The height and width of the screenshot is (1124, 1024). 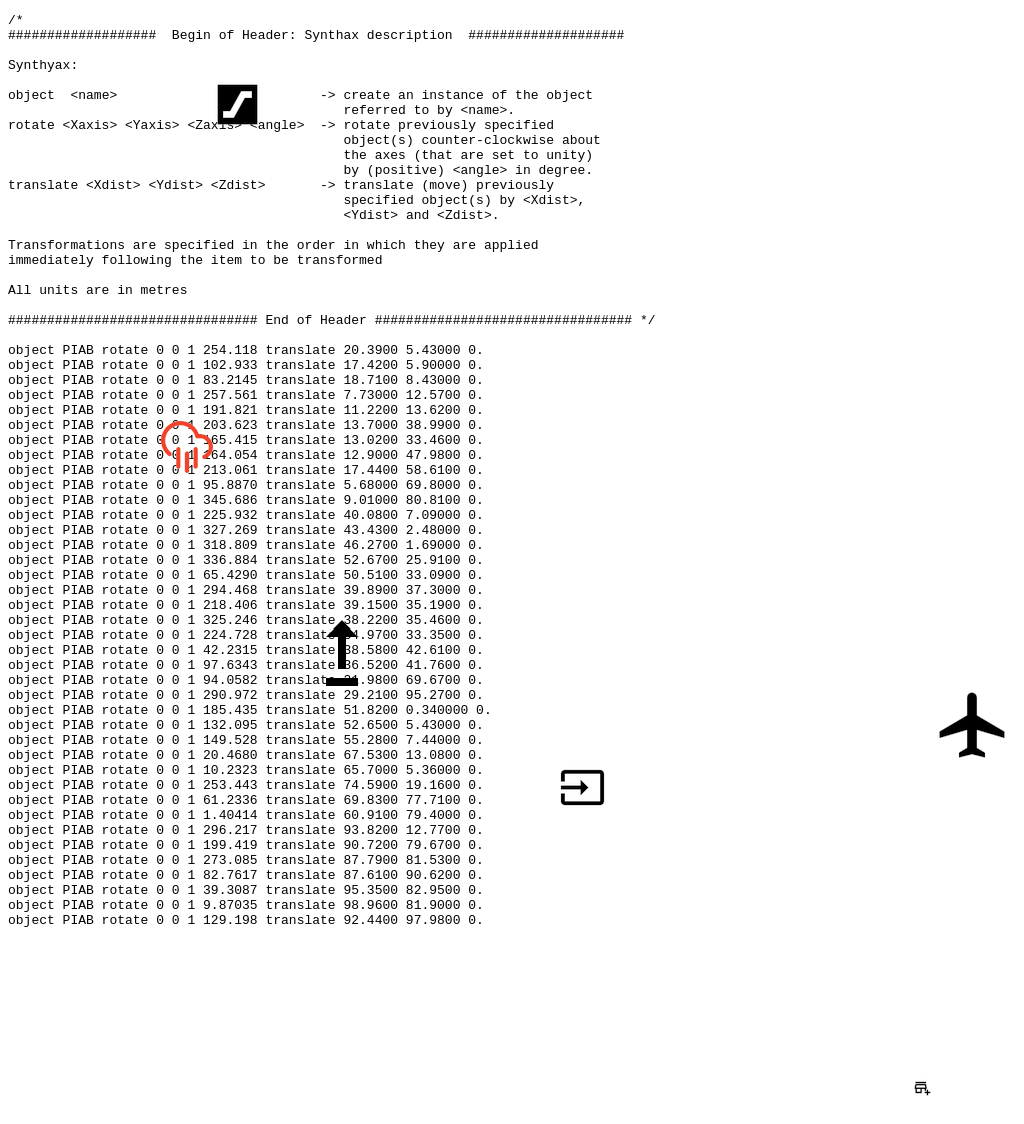 What do you see at coordinates (342, 653) in the screenshot?
I see `upgrade to a newer version` at bounding box center [342, 653].